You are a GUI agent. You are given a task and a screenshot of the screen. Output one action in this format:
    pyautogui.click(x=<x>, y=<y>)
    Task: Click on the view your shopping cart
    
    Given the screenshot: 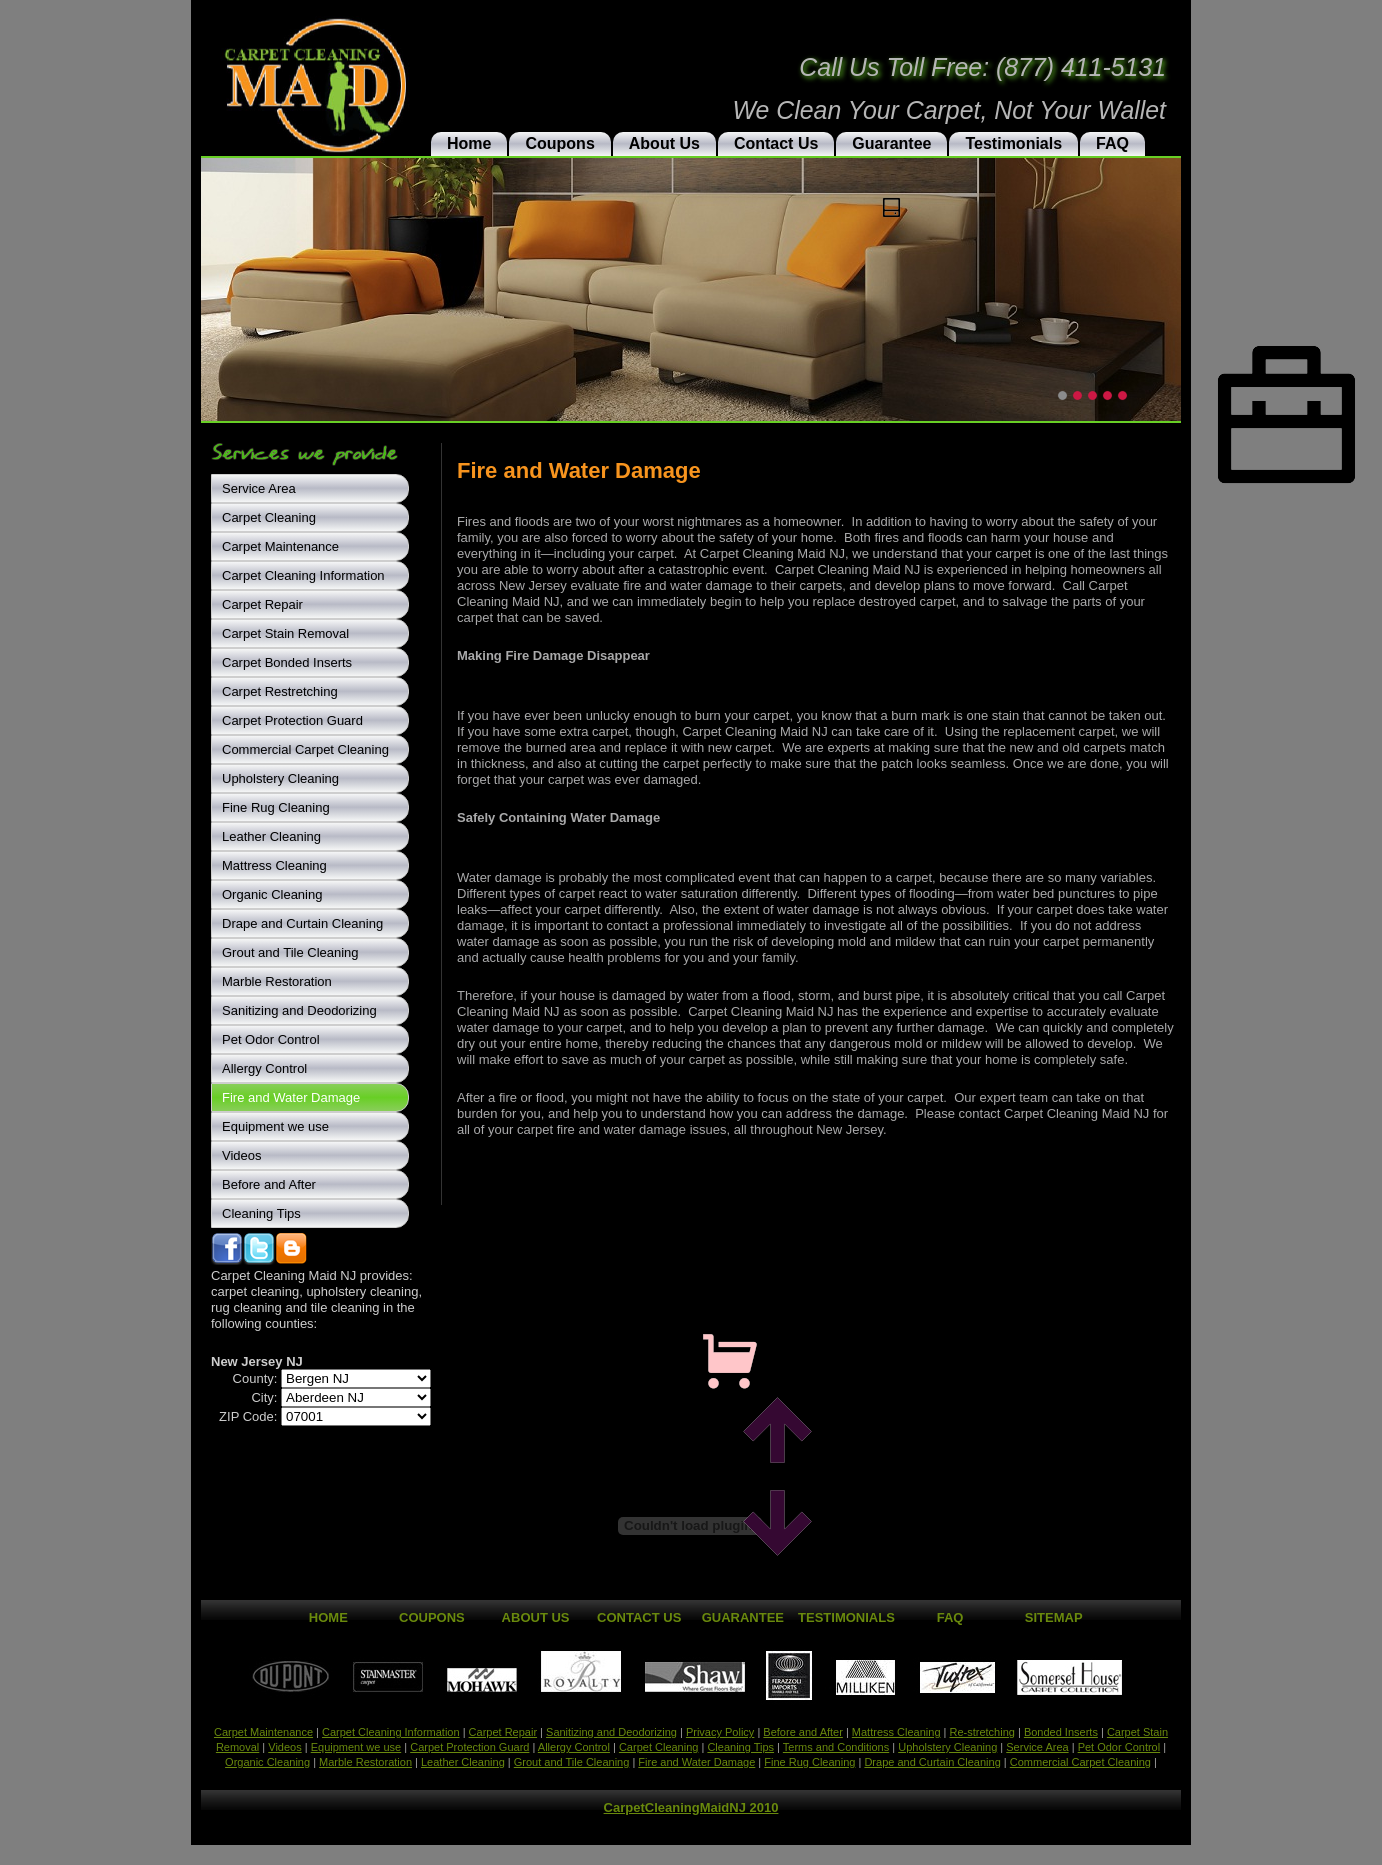 What is the action you would take?
    pyautogui.click(x=729, y=1360)
    